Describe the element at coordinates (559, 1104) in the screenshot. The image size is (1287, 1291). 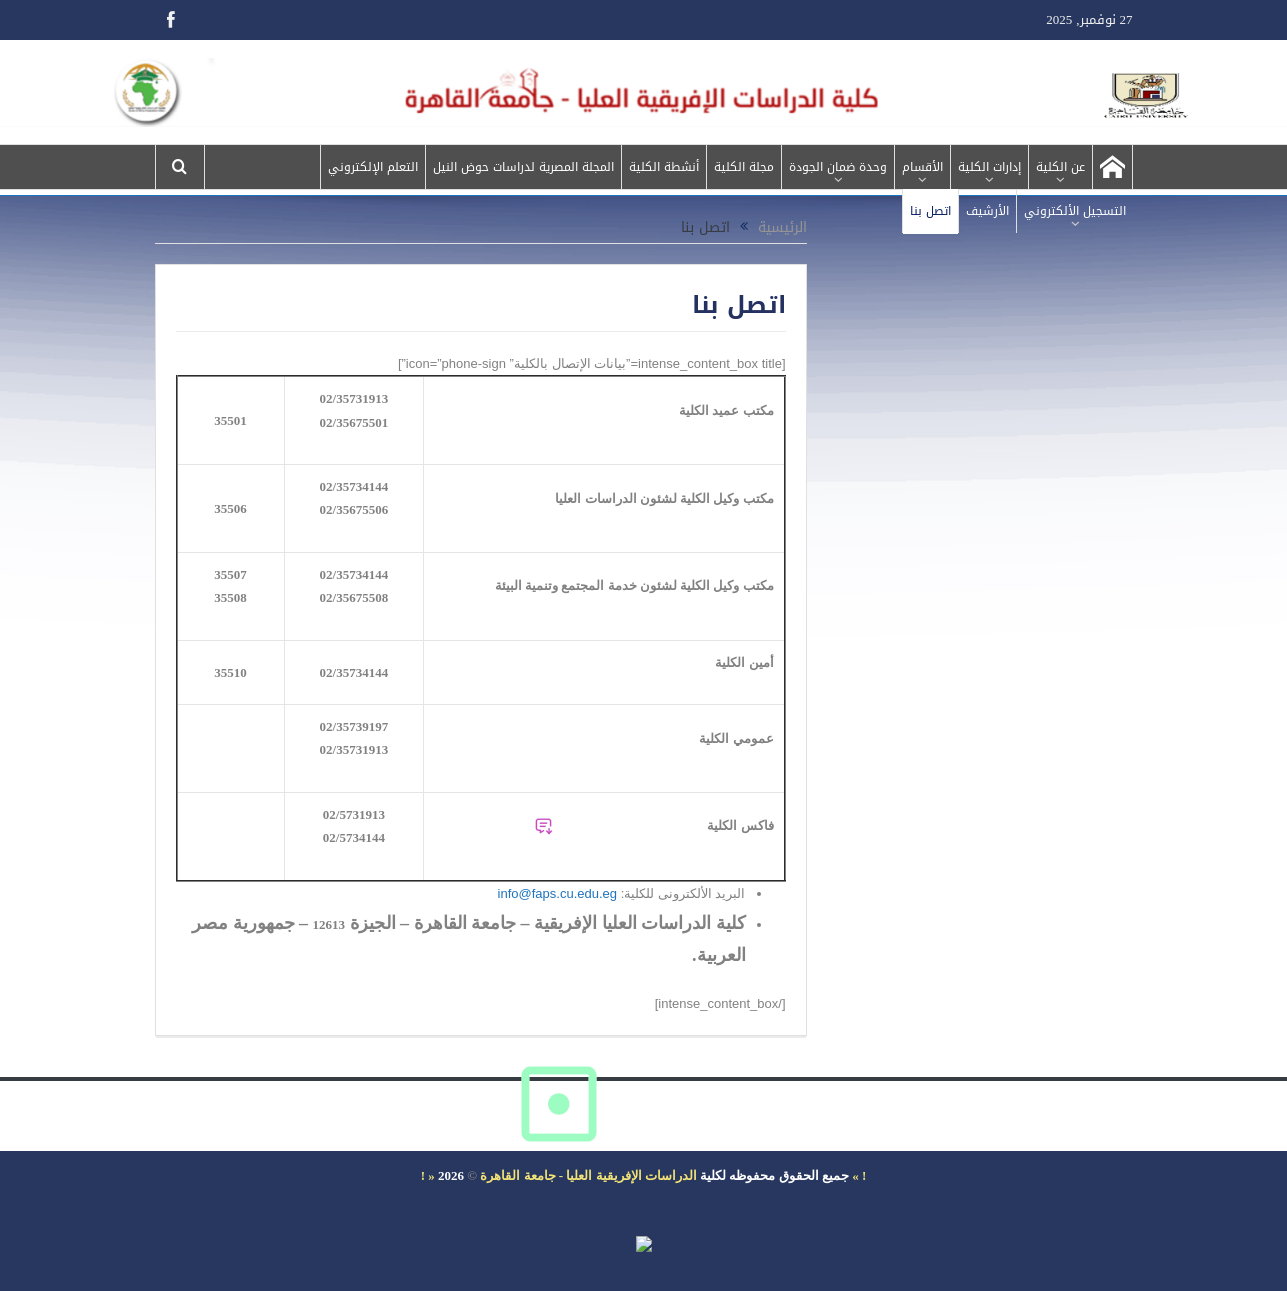
I see `indicates a file has been modified in a diff view` at that location.